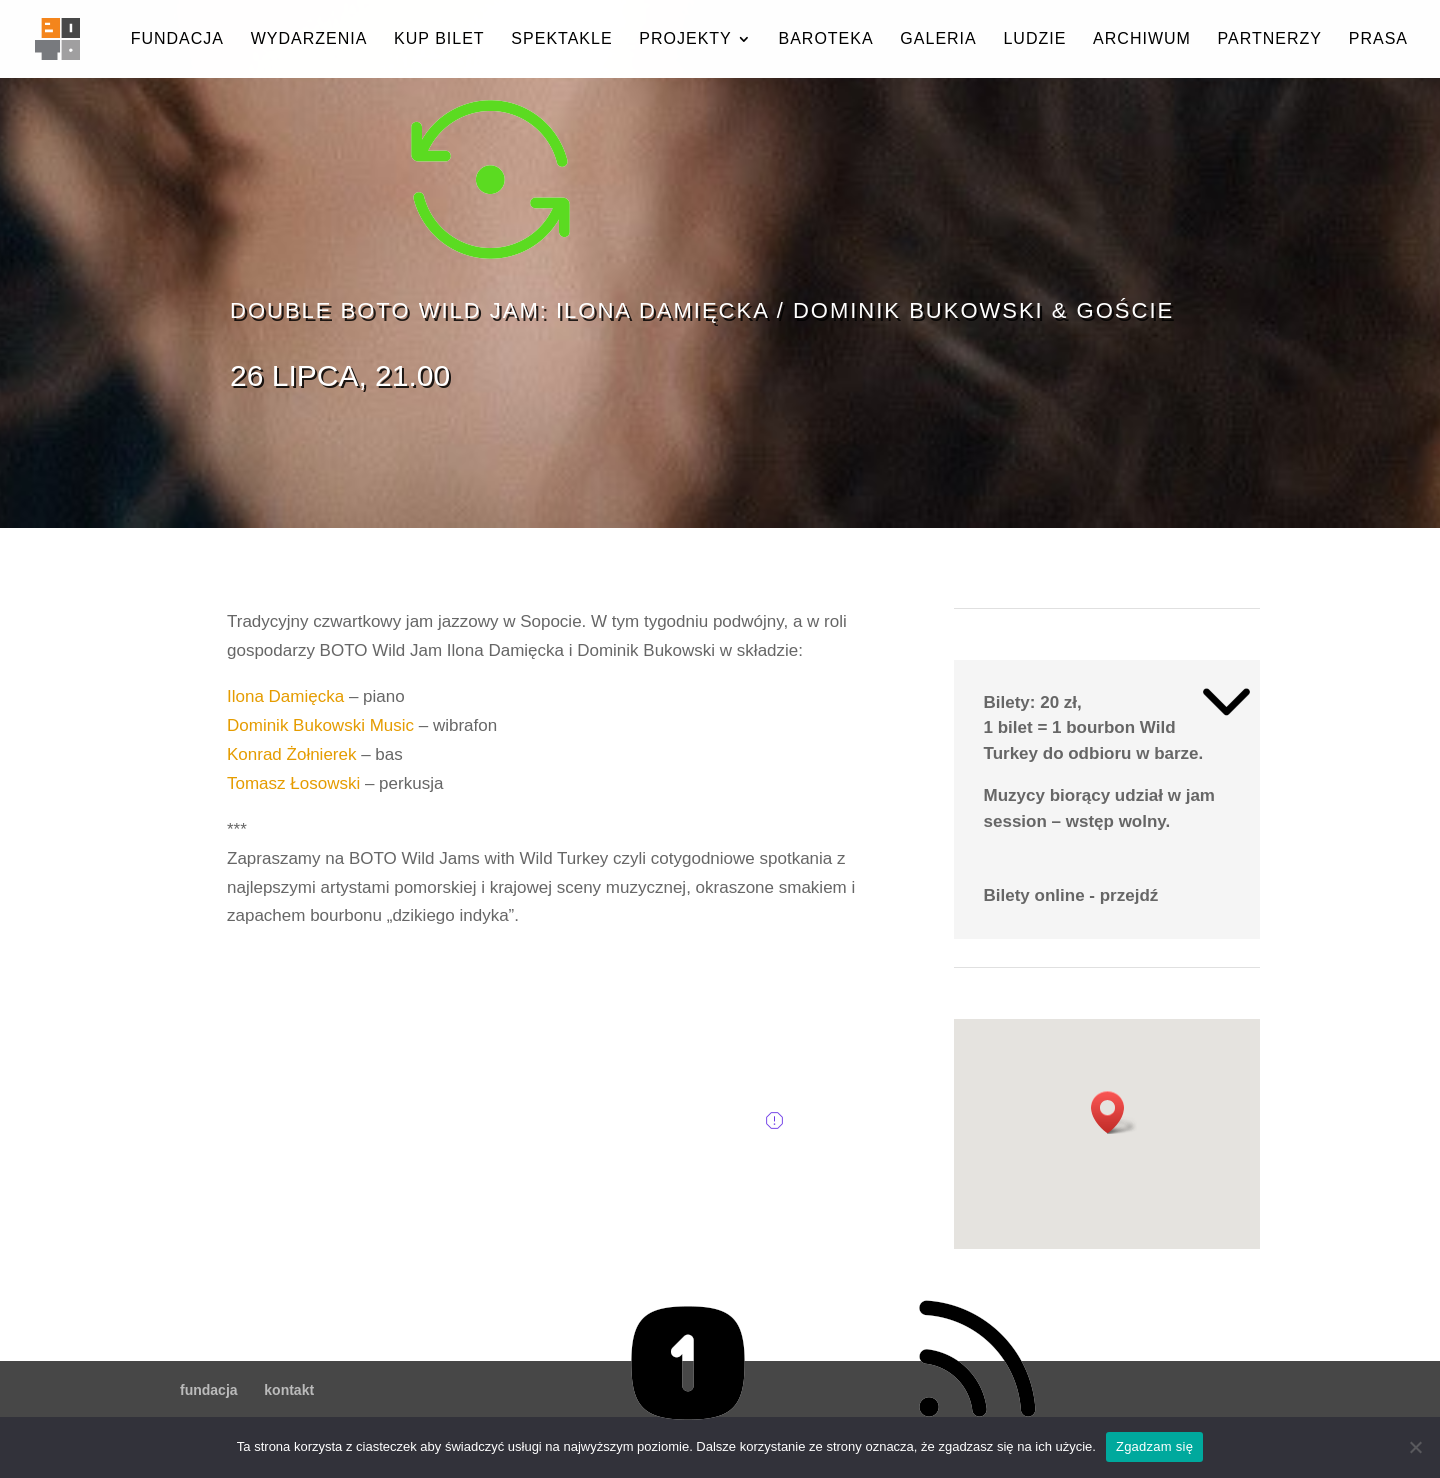  Describe the element at coordinates (774, 1120) in the screenshot. I see `indicates a warning or critical alert` at that location.